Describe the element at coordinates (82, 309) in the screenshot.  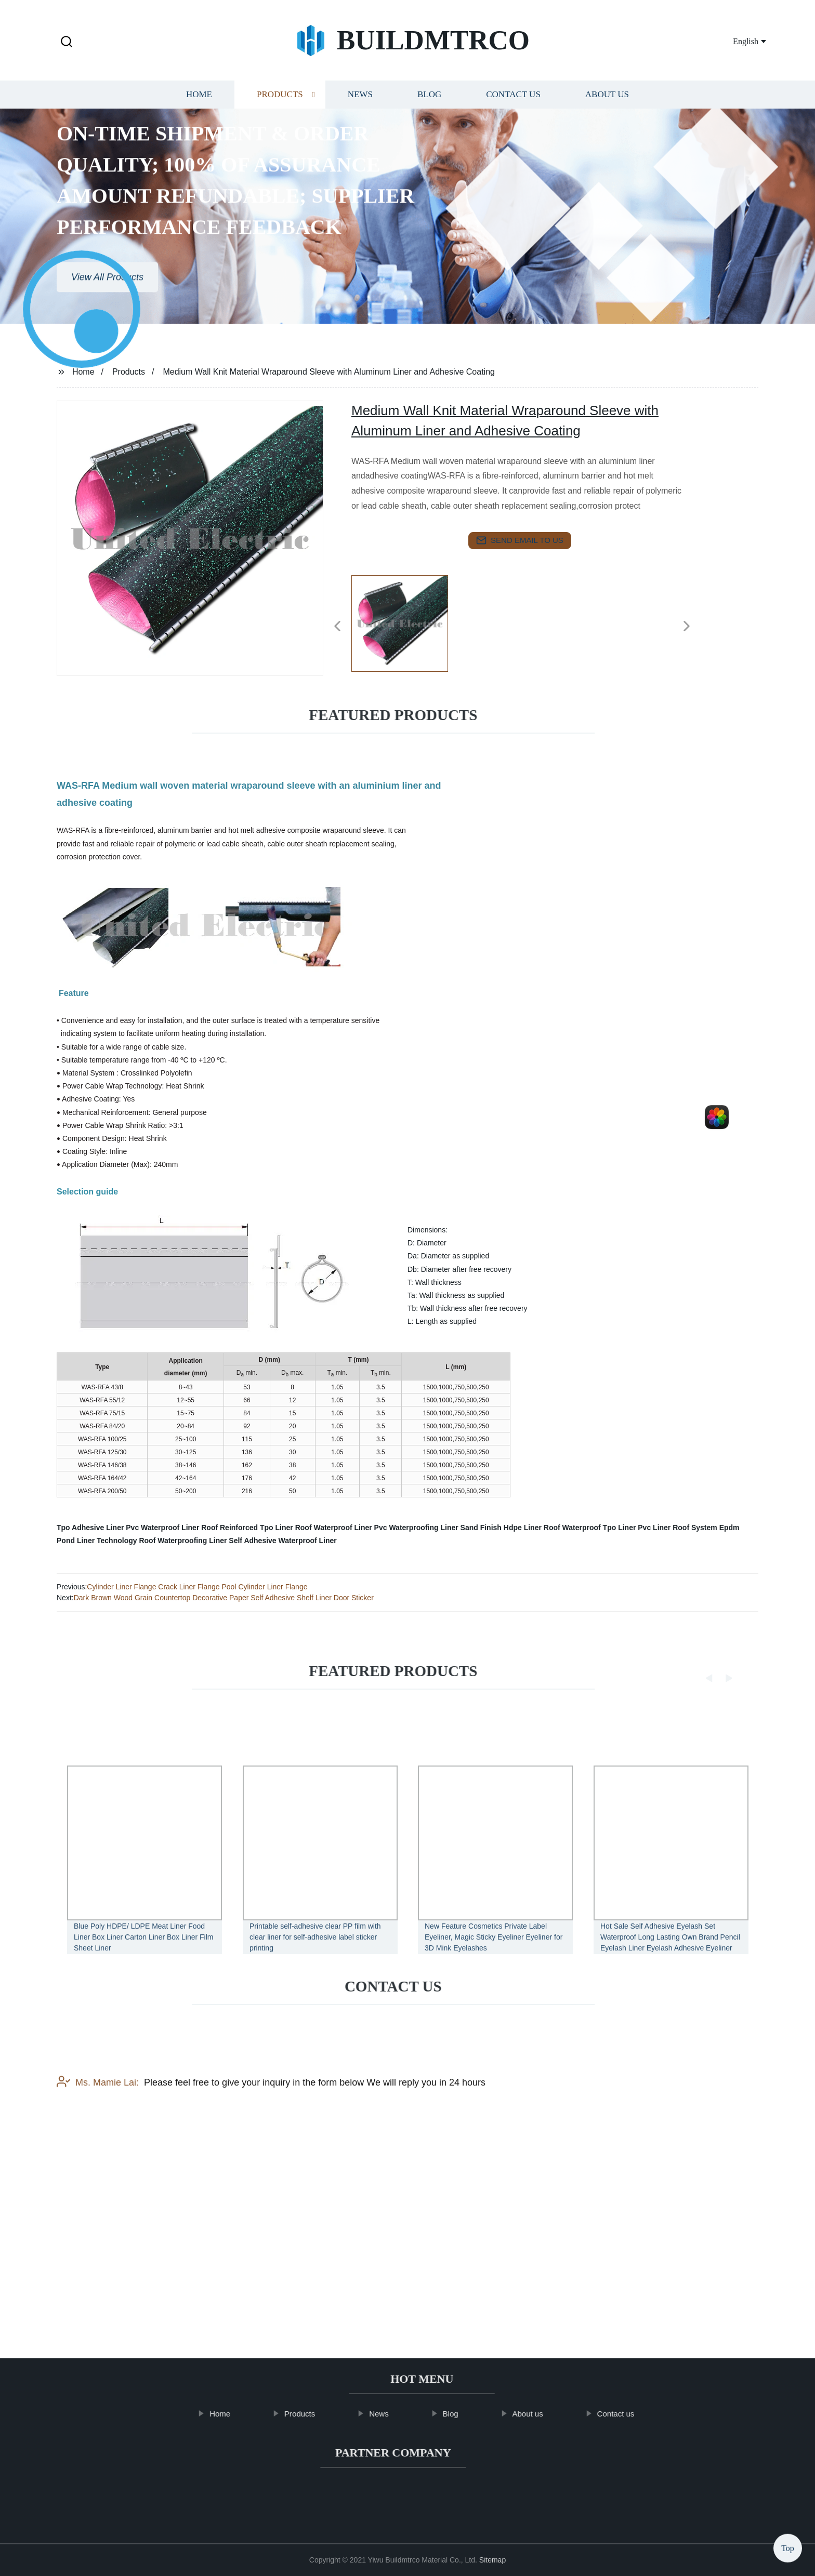
I see `new message notification in quassel irc client` at that location.